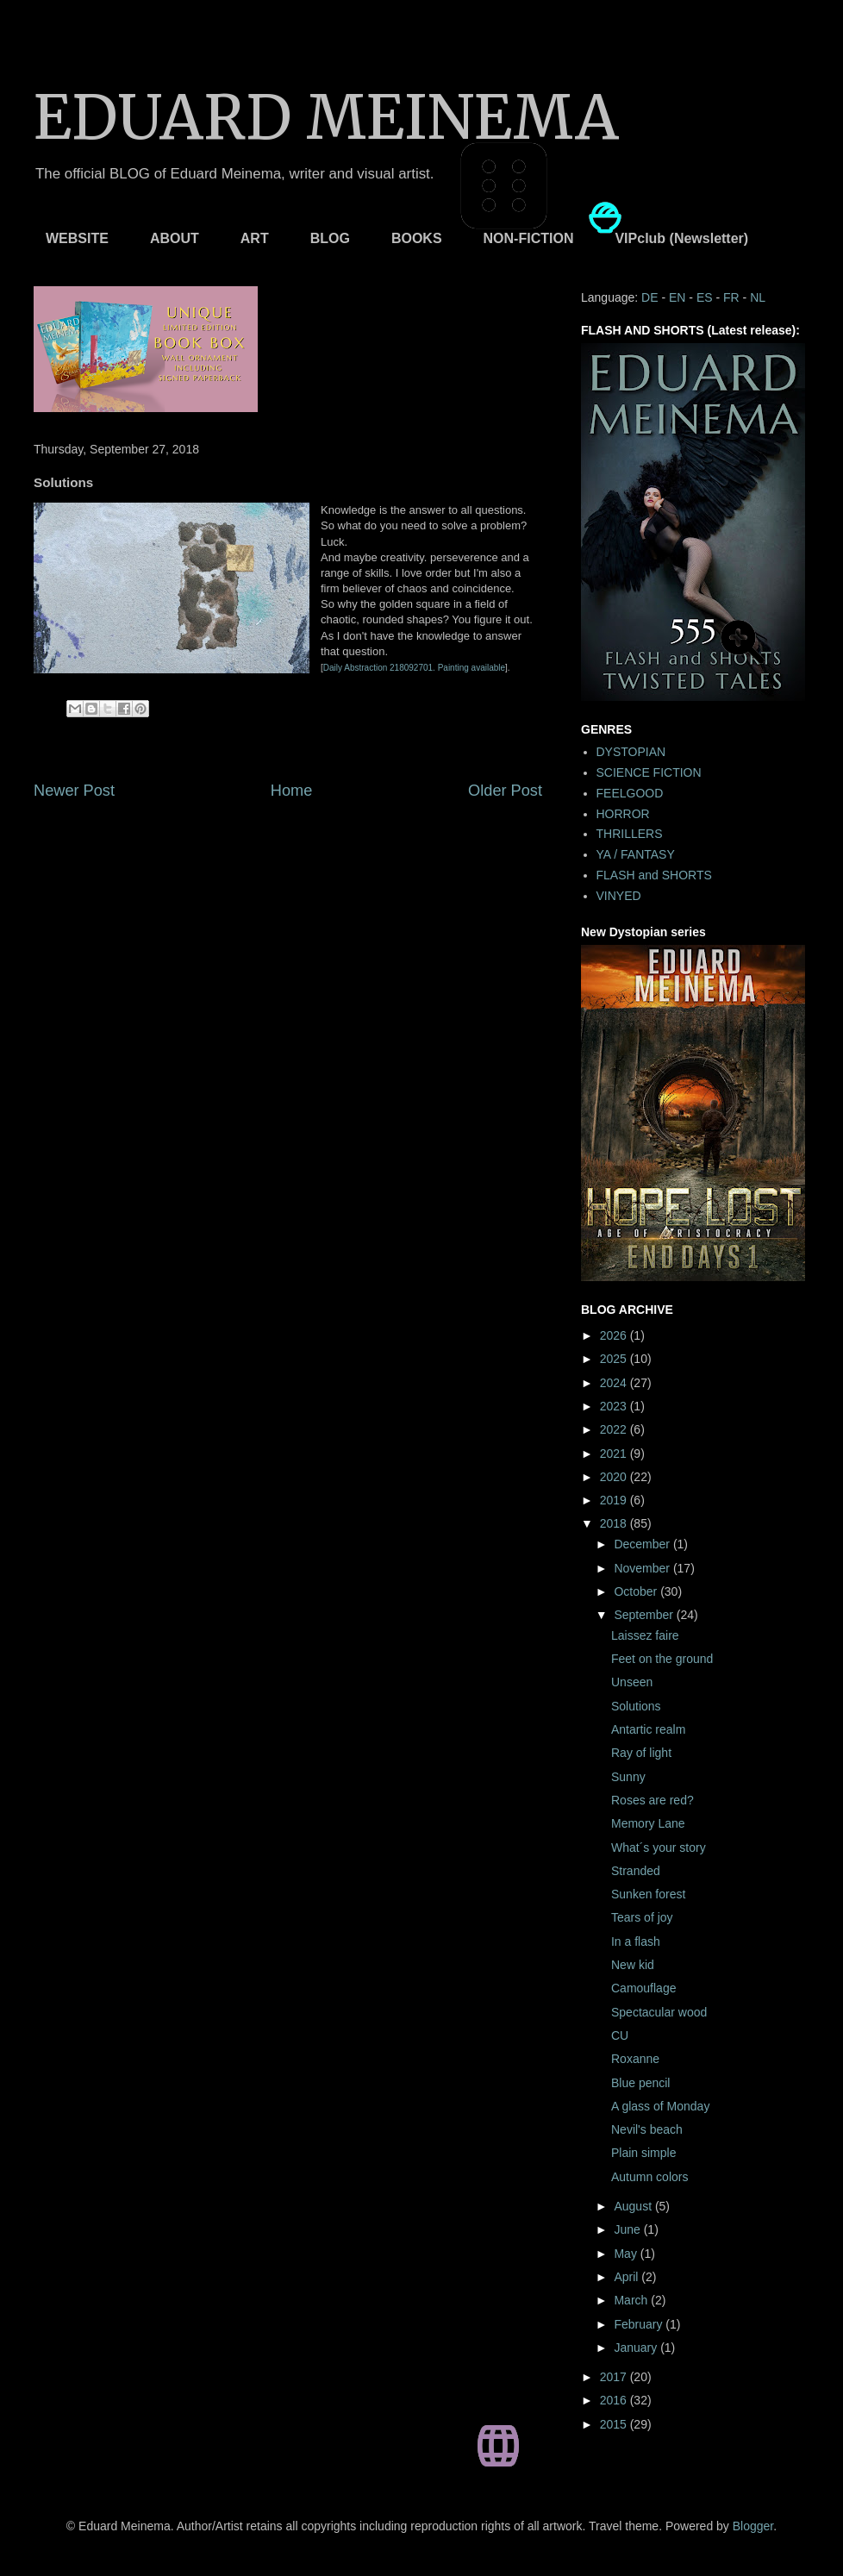  I want to click on view food or meal options, so click(605, 218).